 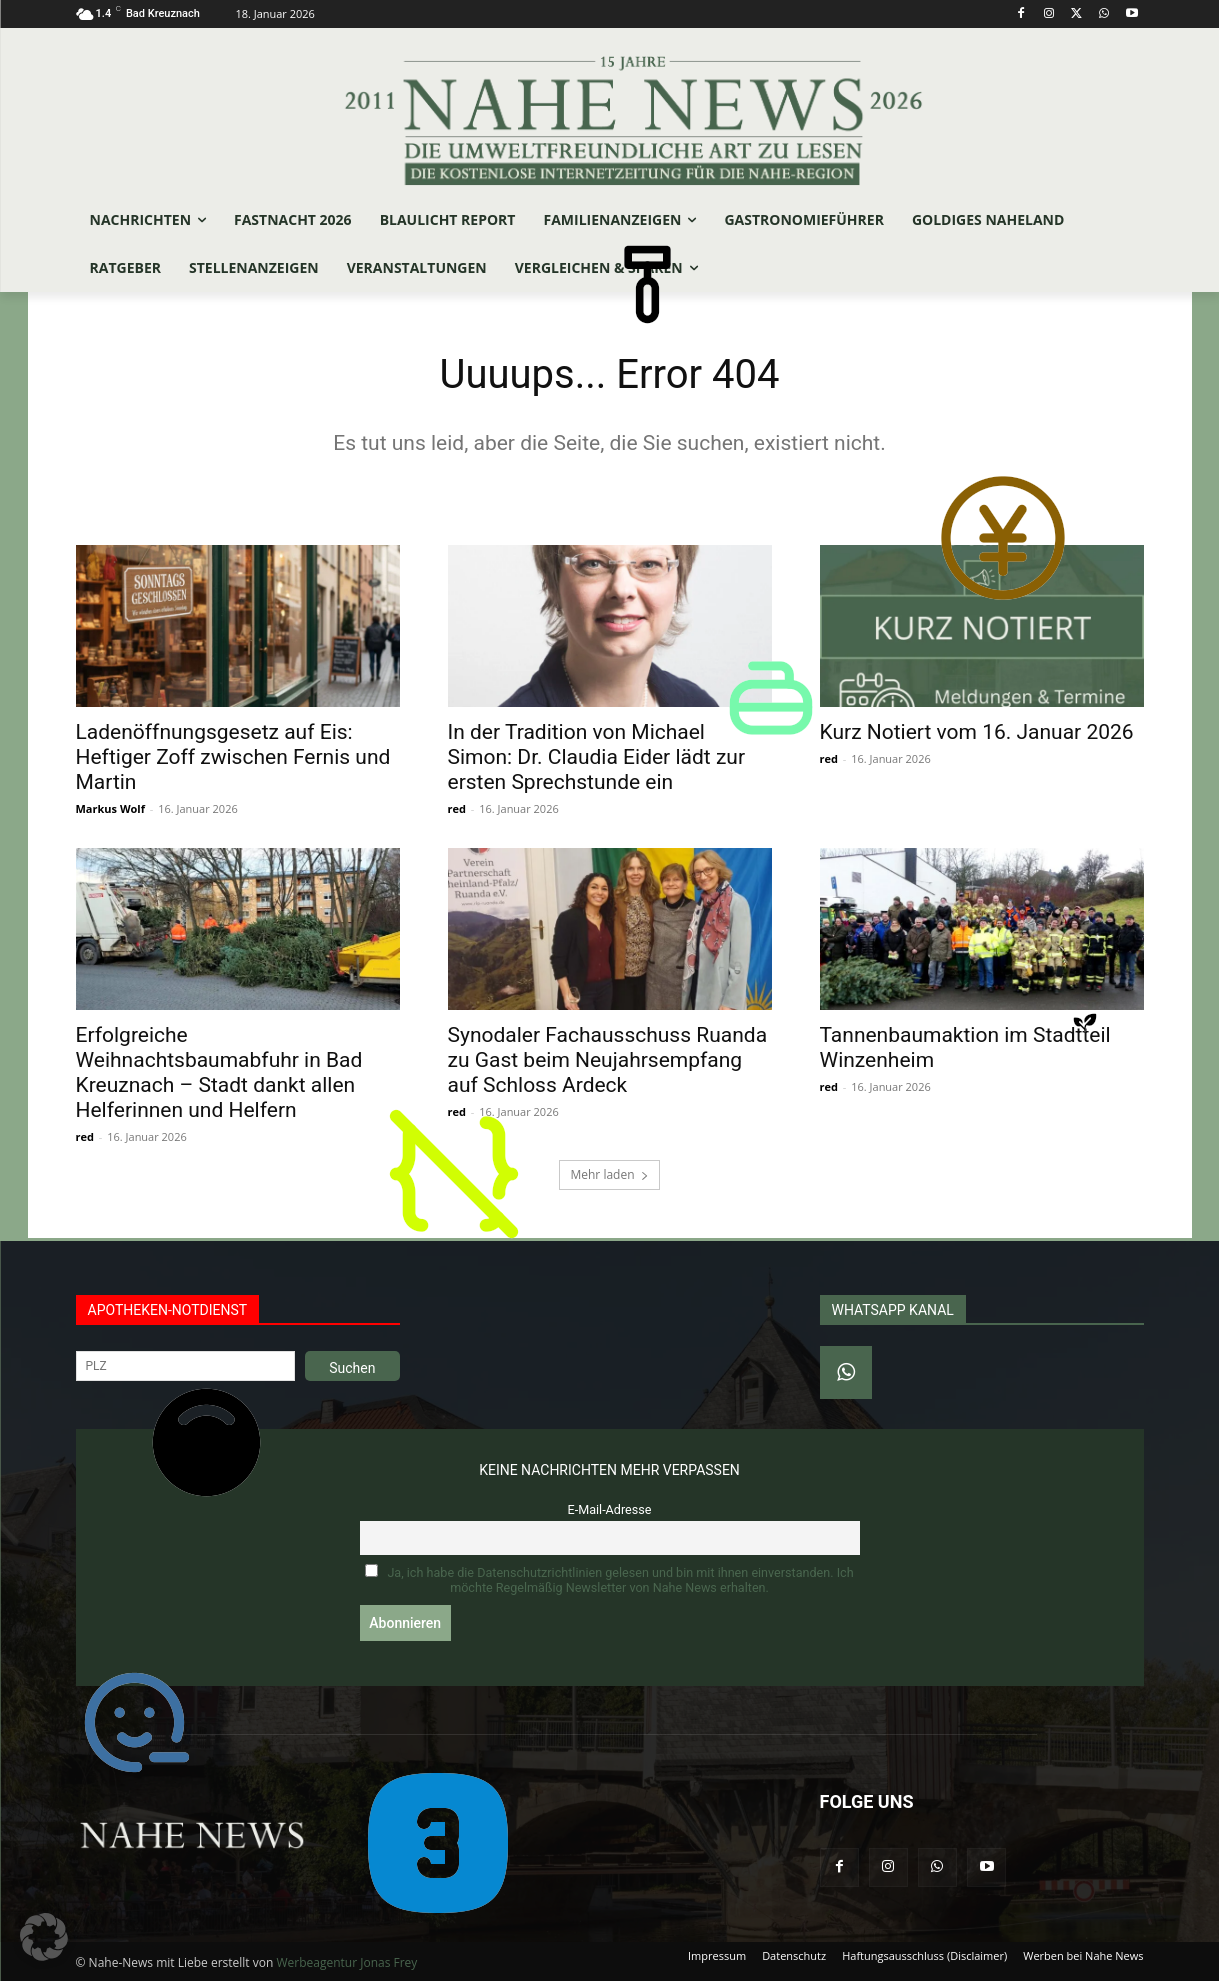 What do you see at coordinates (647, 284) in the screenshot?
I see `grooming or personal care tools` at bounding box center [647, 284].